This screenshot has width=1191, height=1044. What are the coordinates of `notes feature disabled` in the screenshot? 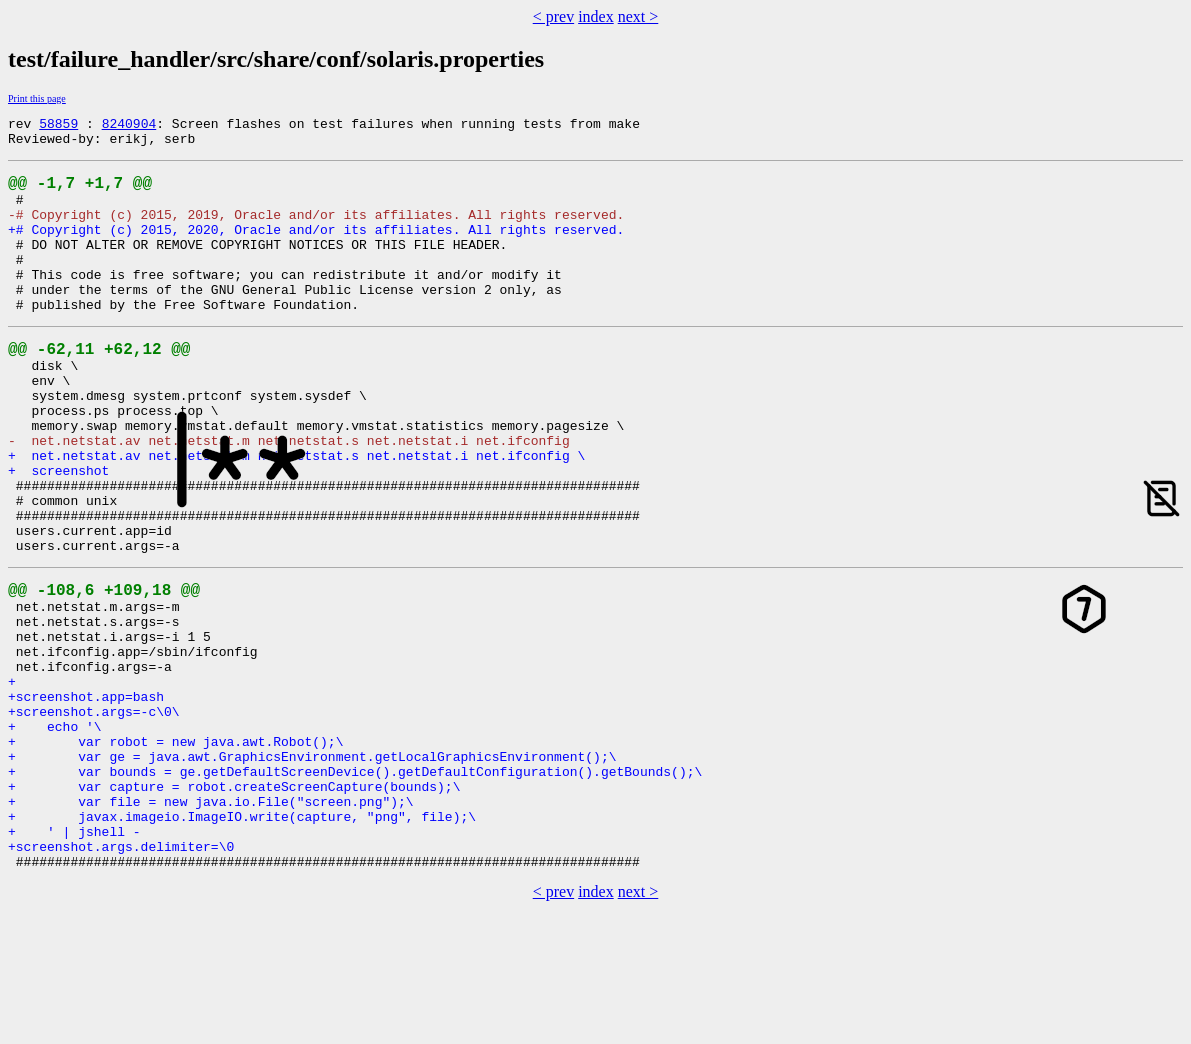 It's located at (1161, 498).